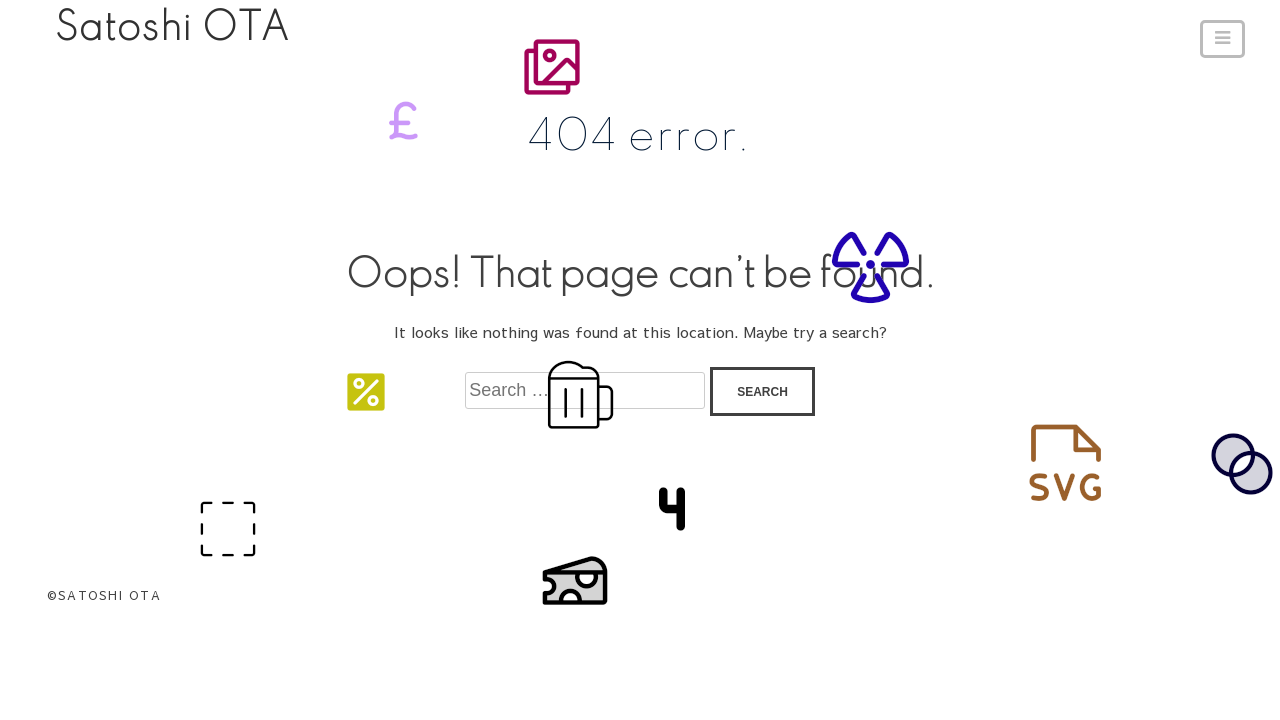 This screenshot has width=1280, height=720. What do you see at coordinates (1242, 464) in the screenshot?
I see `exclude overlapping elements from selection` at bounding box center [1242, 464].